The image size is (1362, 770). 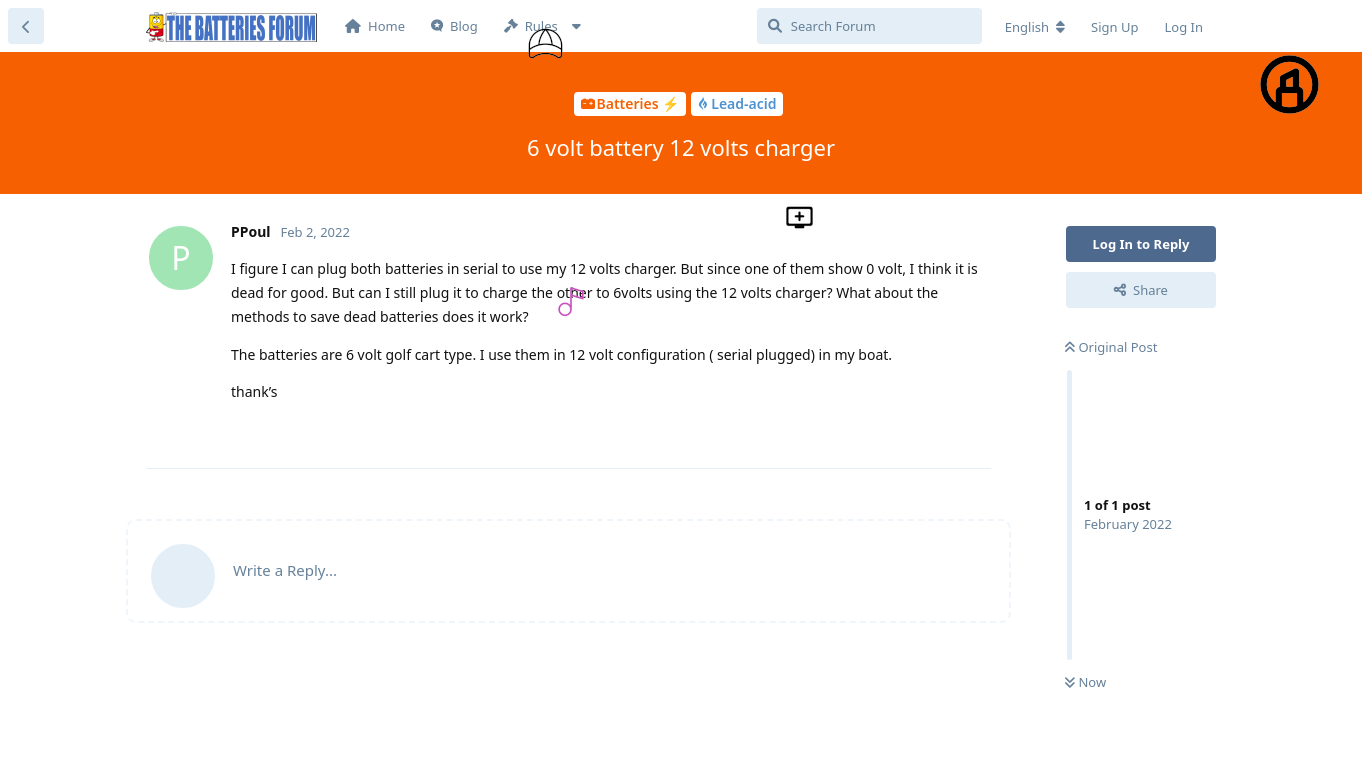 What do you see at coordinates (1289, 84) in the screenshot?
I see `activate highlighter tool` at bounding box center [1289, 84].